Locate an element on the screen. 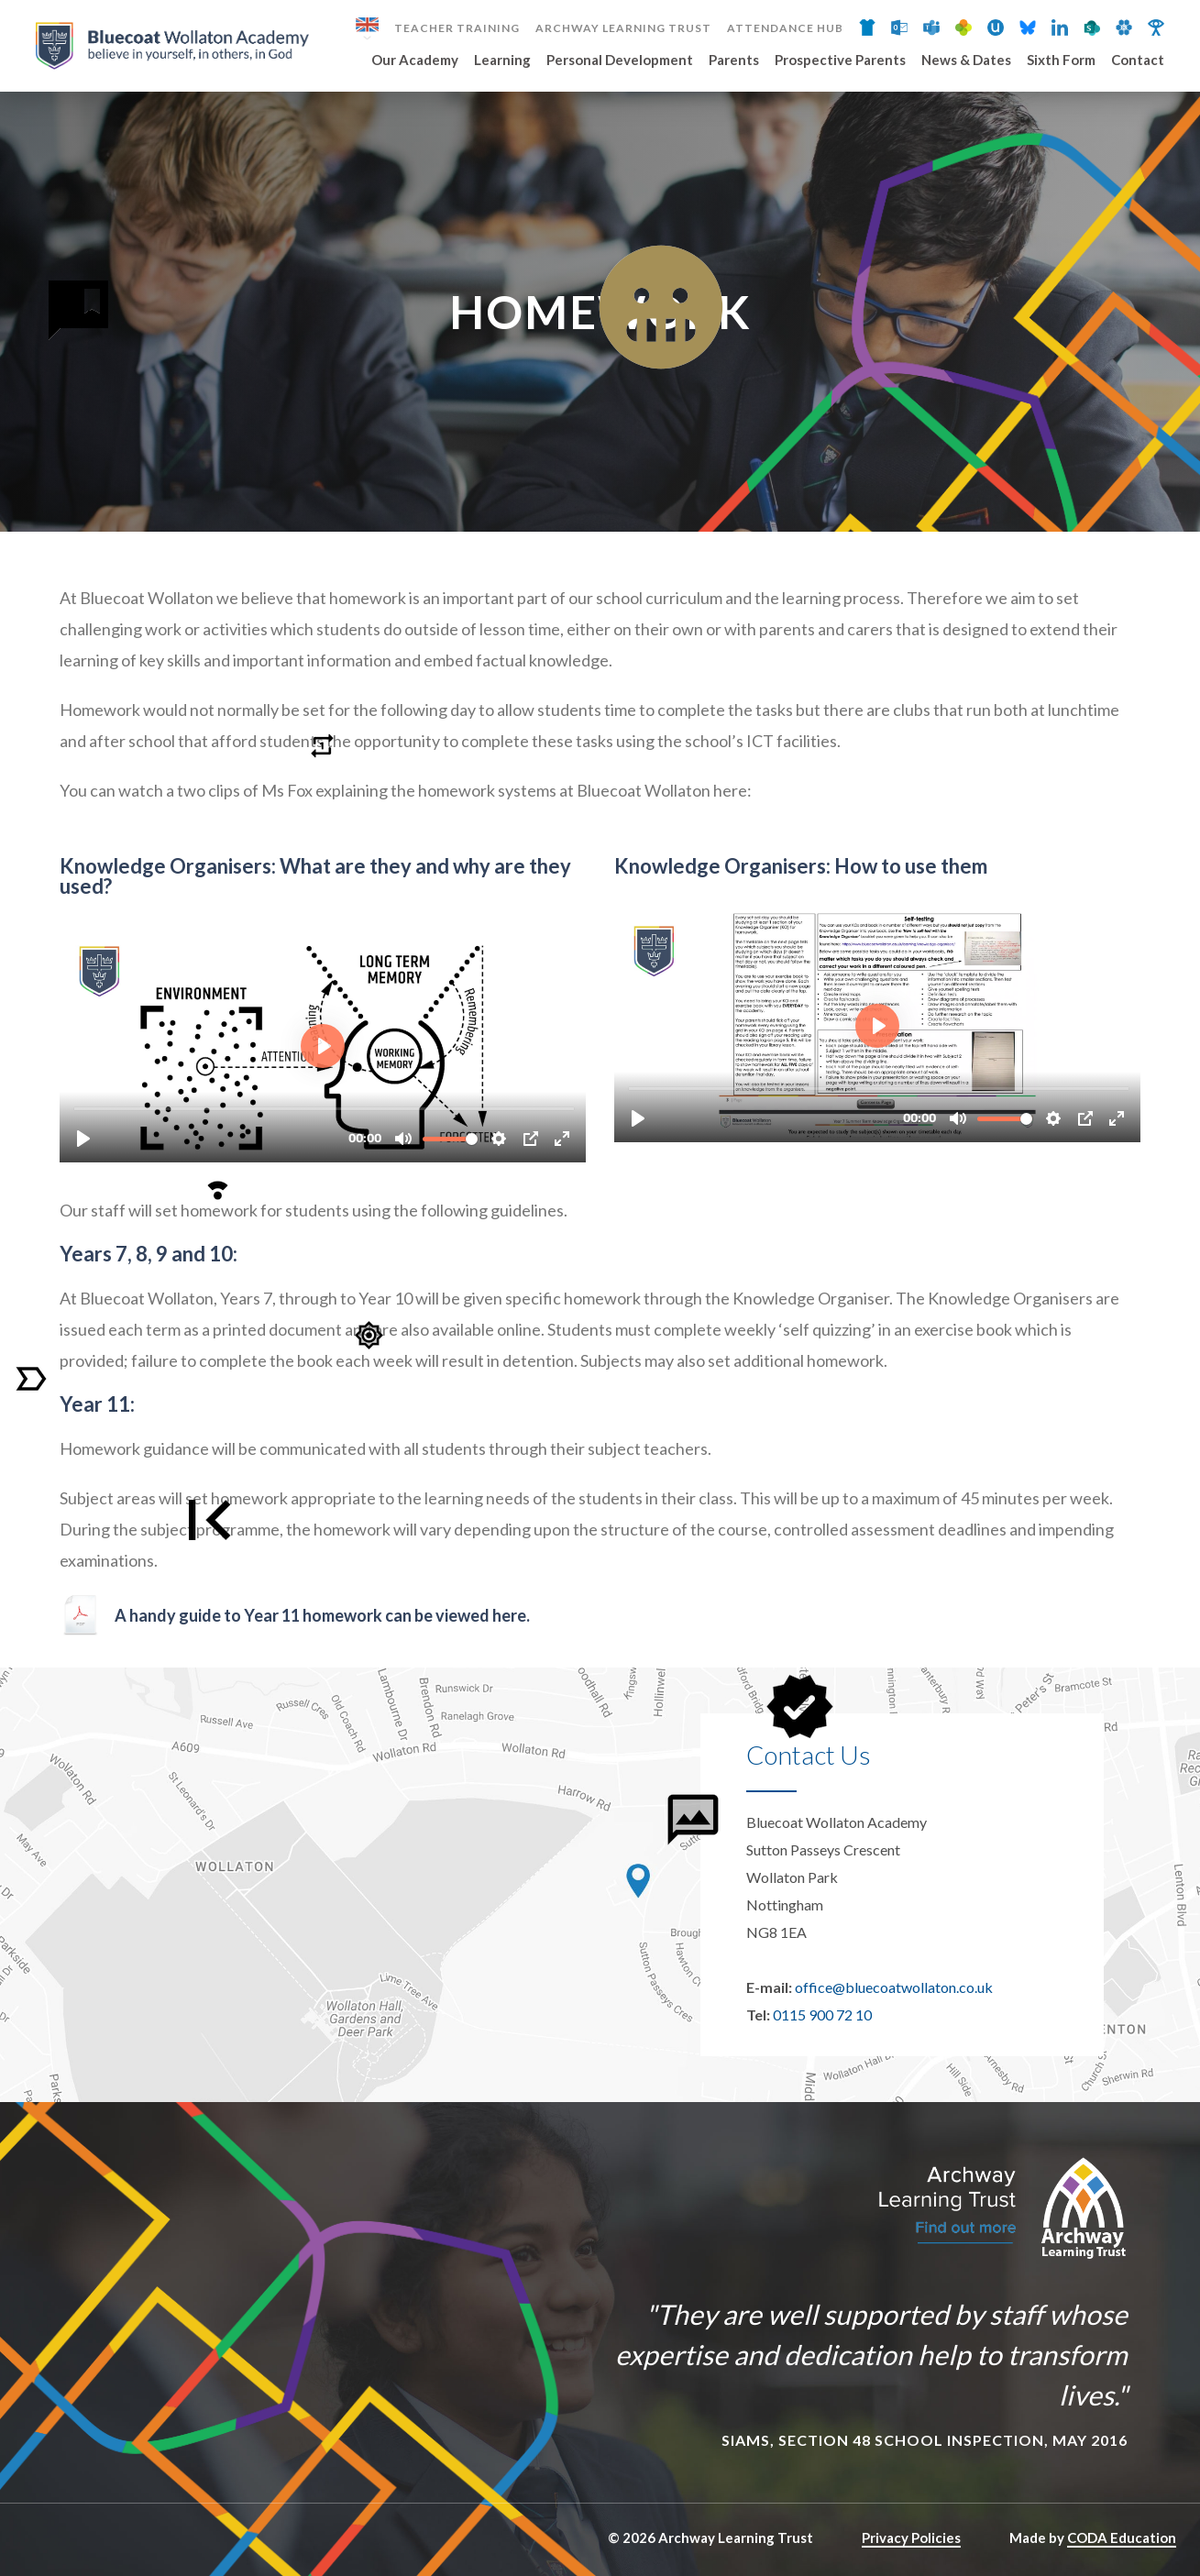 Image resolution: width=1200 pixels, height=2576 pixels. increase screen brightness is located at coordinates (369, 1335).